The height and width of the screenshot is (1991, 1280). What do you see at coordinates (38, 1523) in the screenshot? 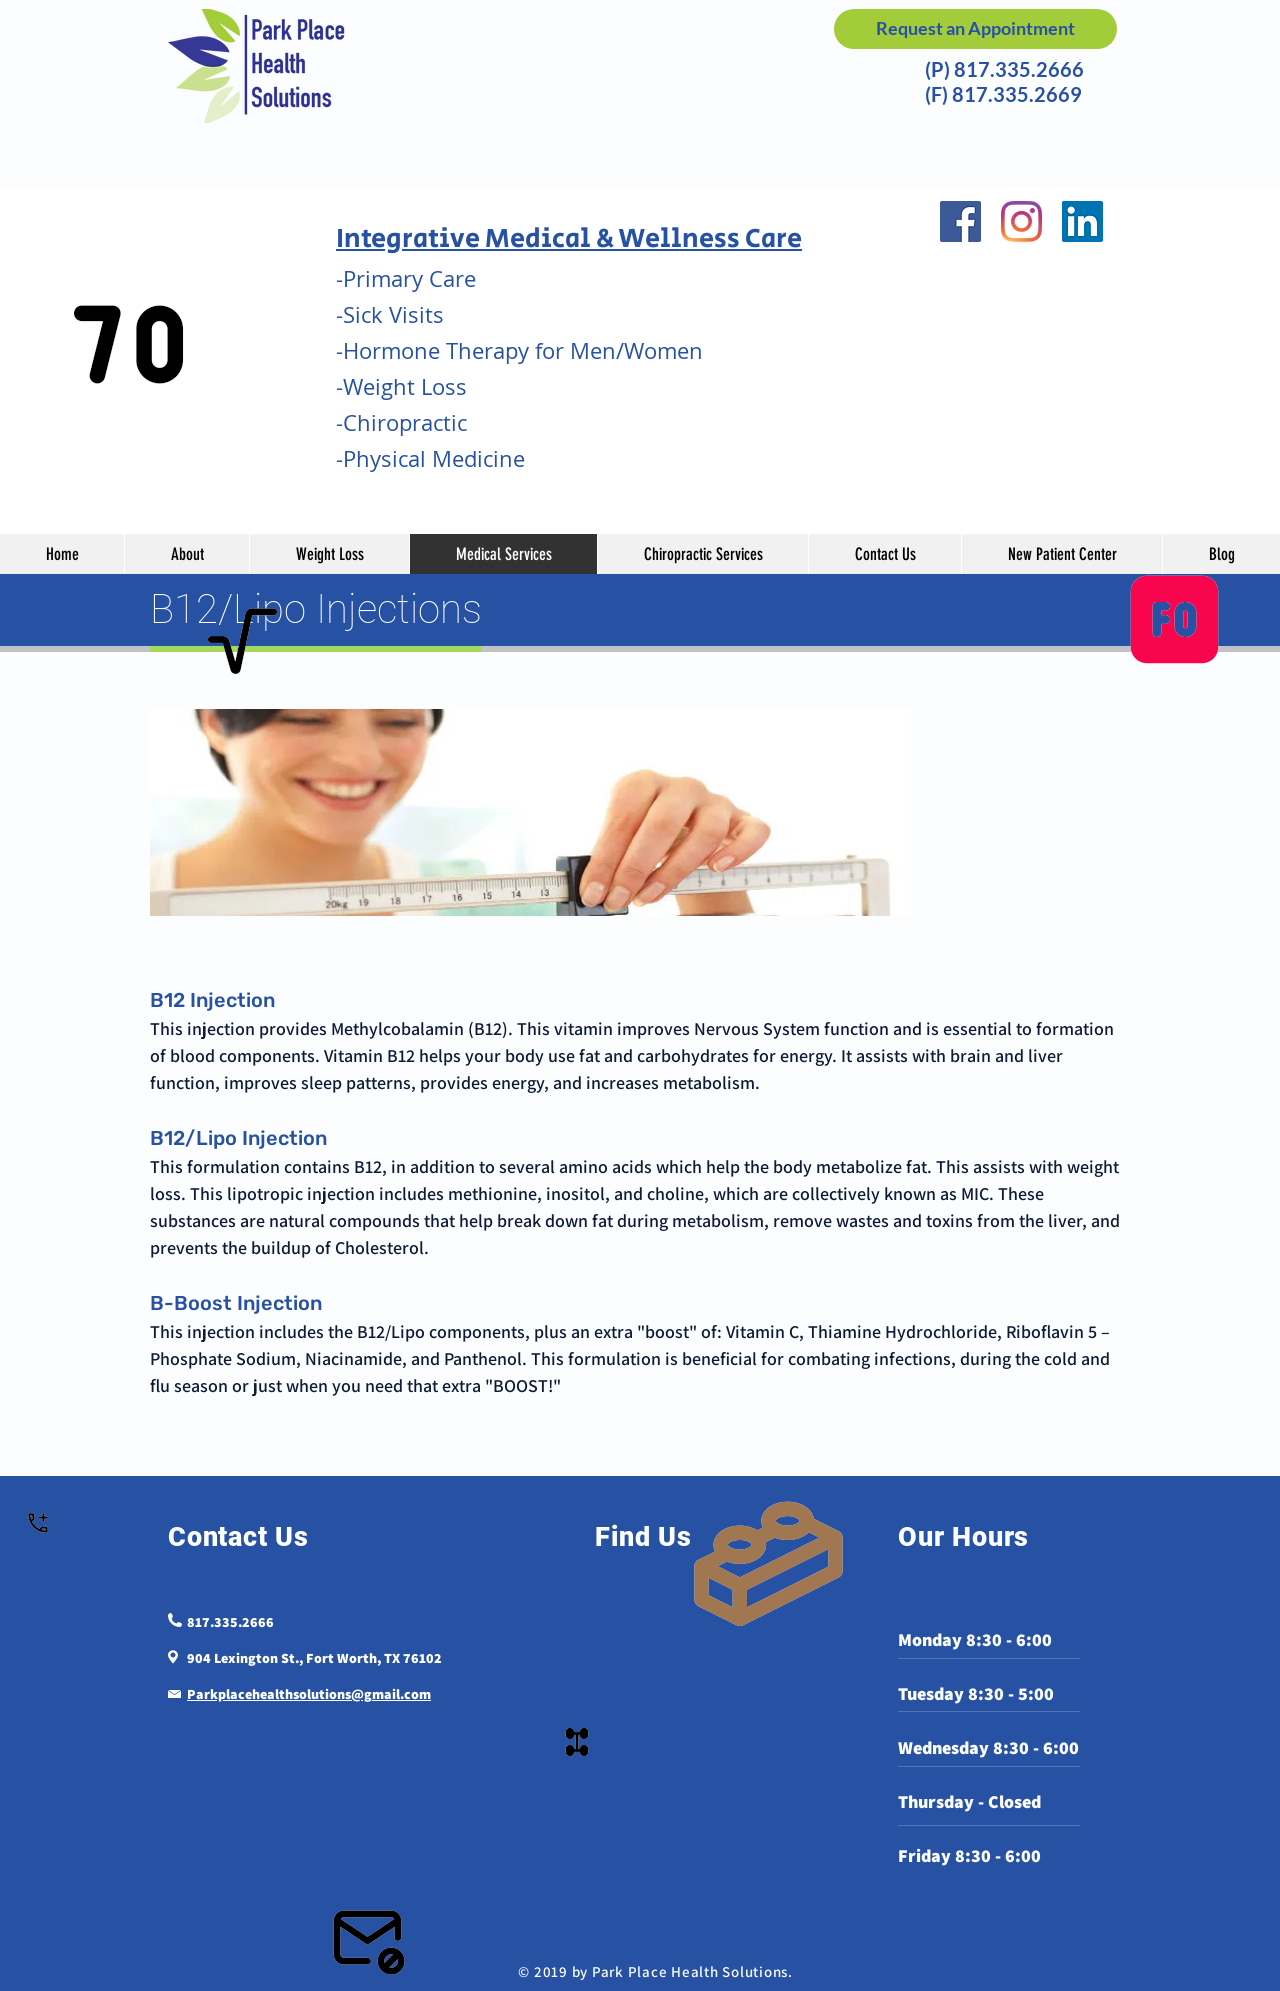
I see `add a new contact to your phone` at bounding box center [38, 1523].